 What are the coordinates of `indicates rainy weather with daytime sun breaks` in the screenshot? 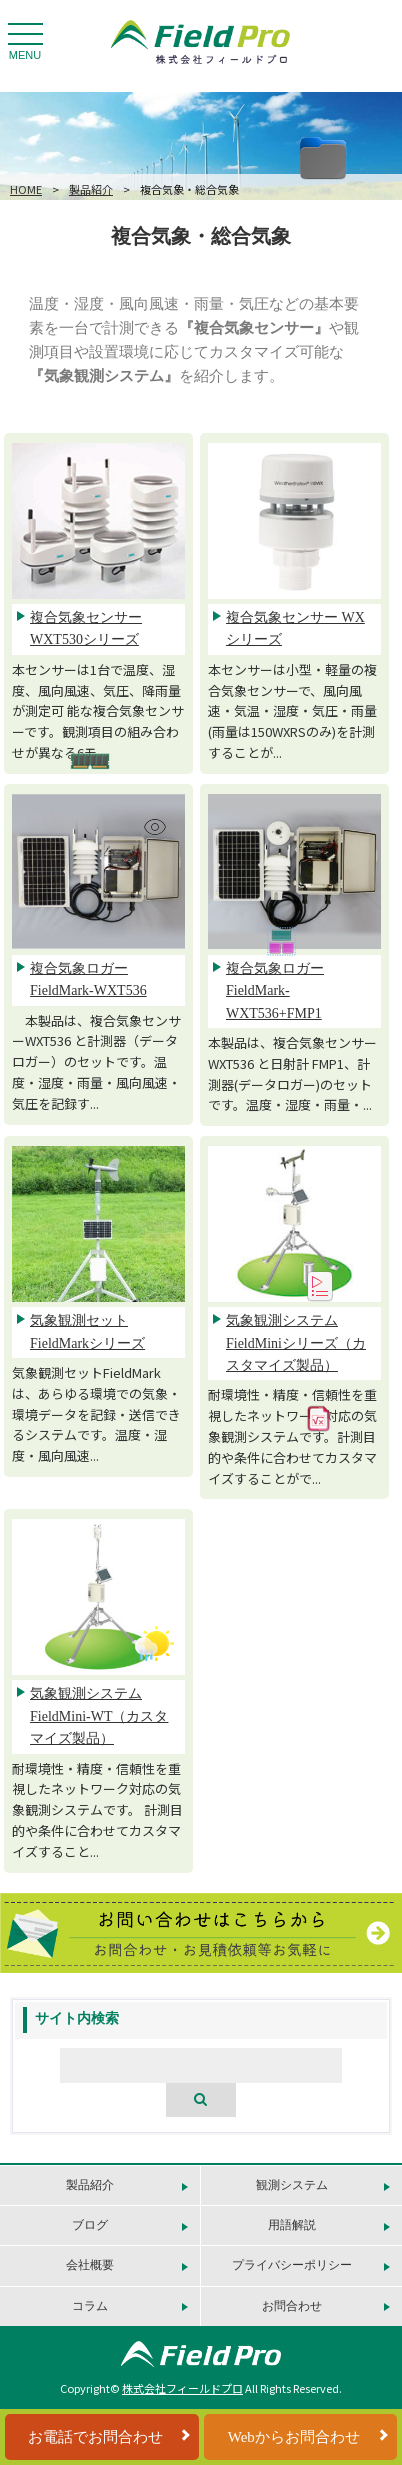 It's located at (154, 1643).